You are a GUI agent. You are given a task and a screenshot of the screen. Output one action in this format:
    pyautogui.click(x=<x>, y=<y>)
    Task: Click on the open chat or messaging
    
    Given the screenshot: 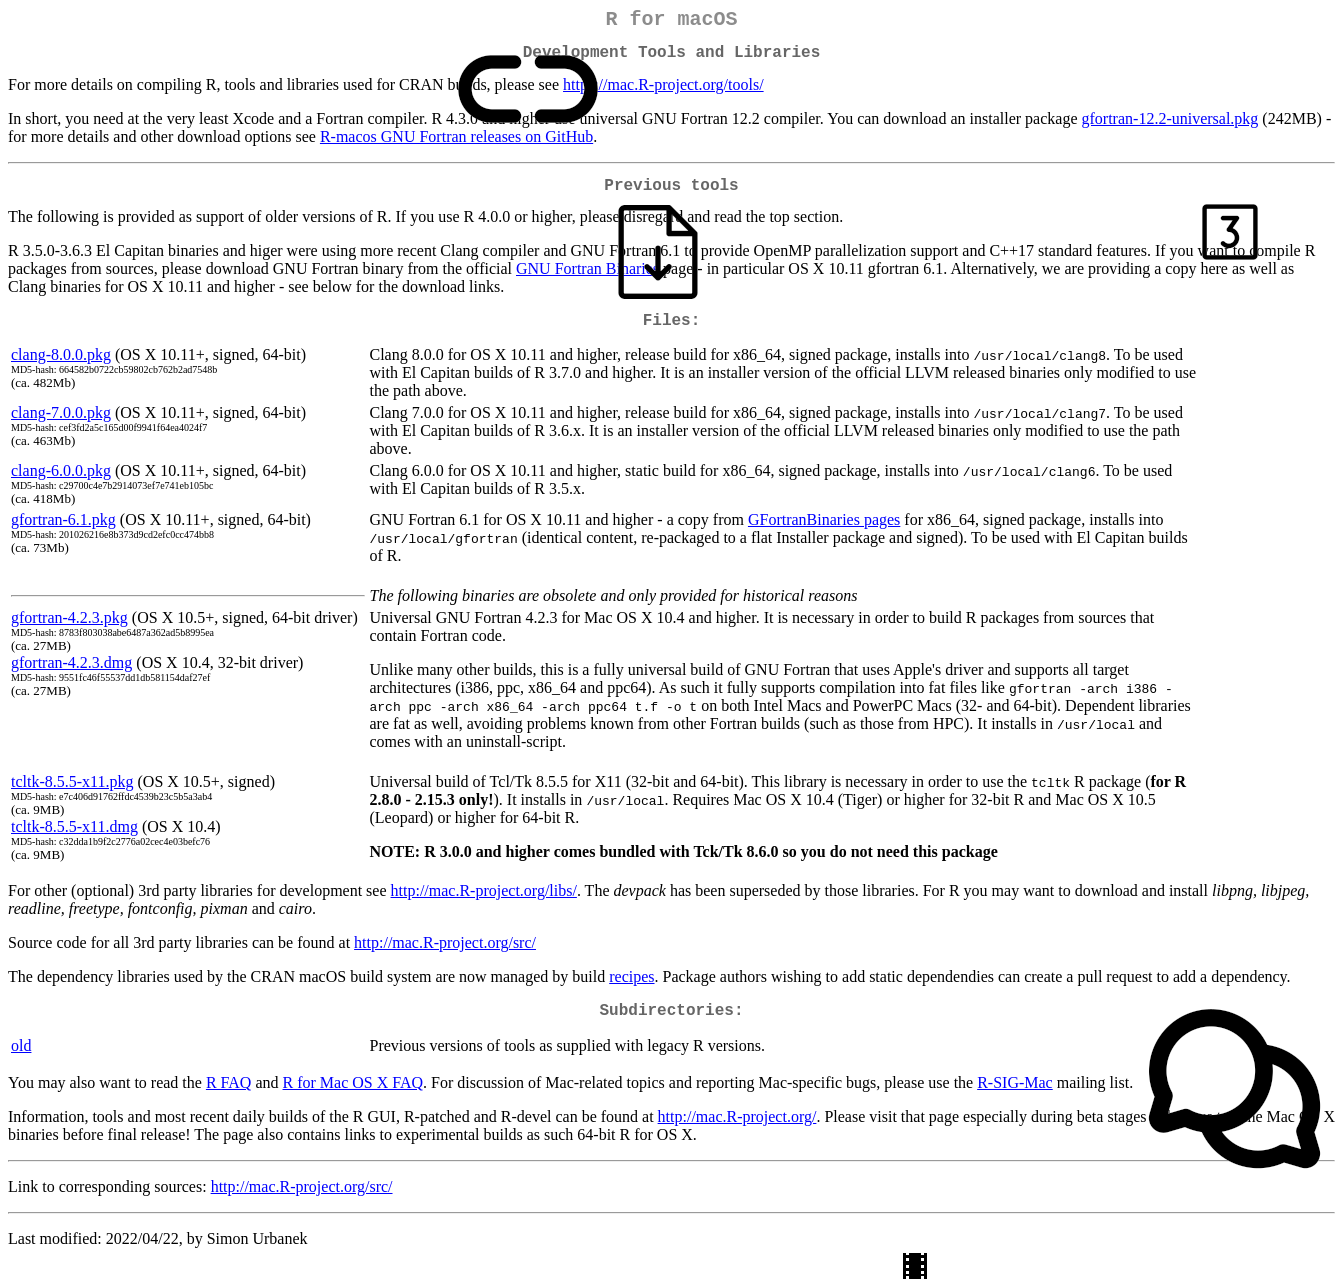 What is the action you would take?
    pyautogui.click(x=1234, y=1088)
    